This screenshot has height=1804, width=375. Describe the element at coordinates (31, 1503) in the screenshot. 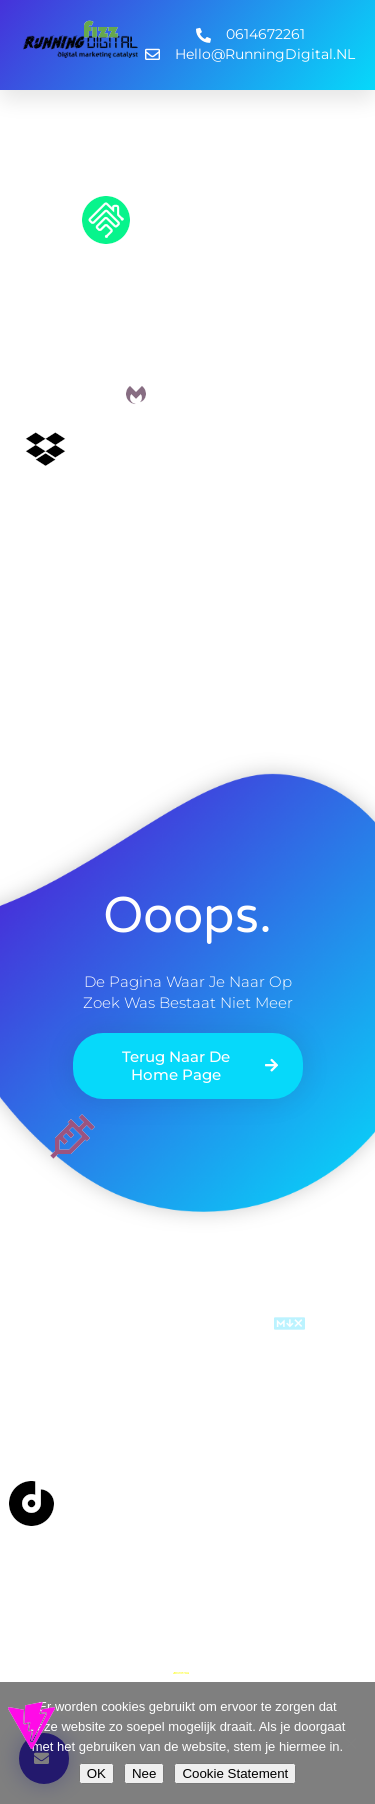

I see `open the Drooble music social network app` at that location.